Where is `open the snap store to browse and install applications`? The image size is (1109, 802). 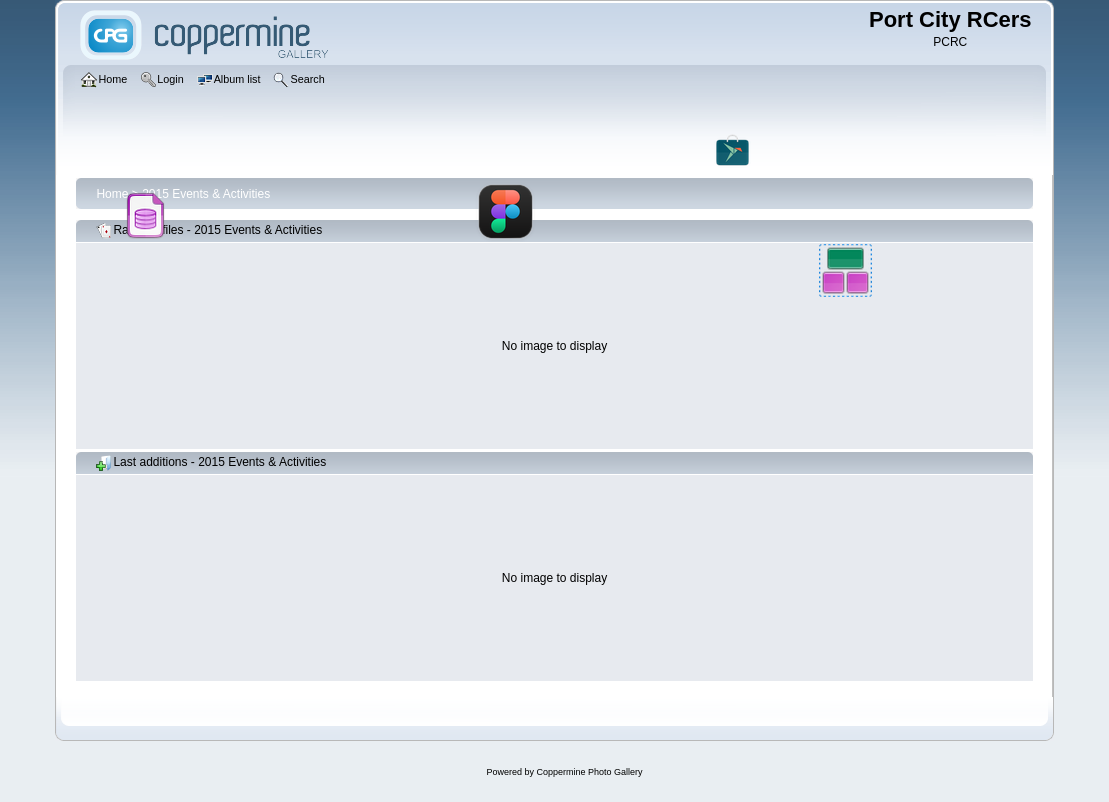 open the snap store to browse and install applications is located at coordinates (732, 152).